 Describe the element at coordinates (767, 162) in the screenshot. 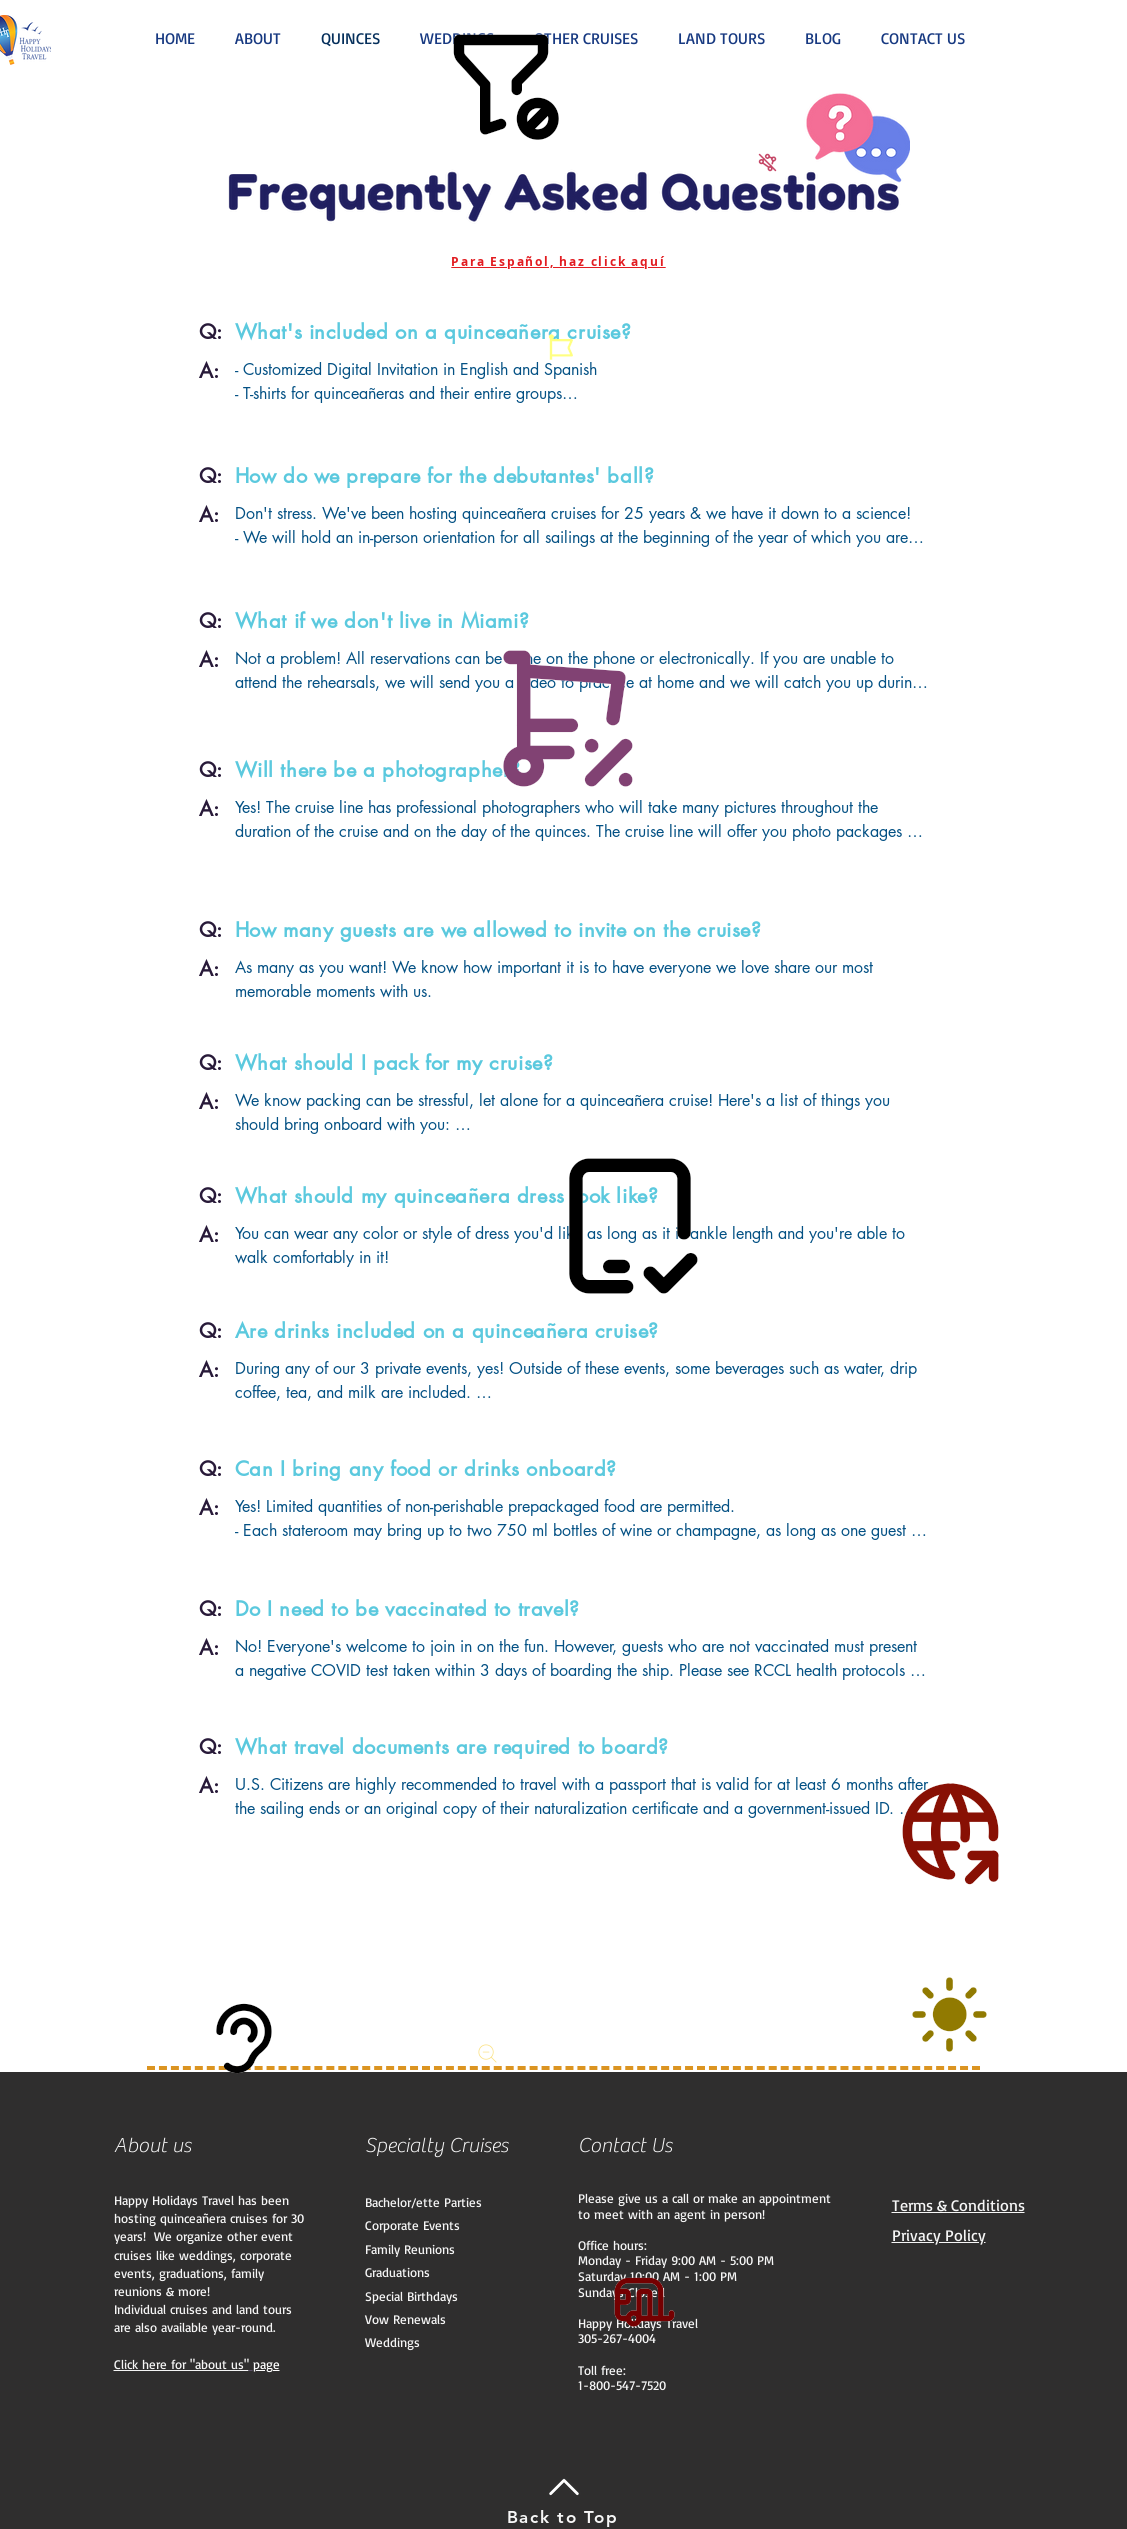

I see `disable polygon drawing tool` at that location.